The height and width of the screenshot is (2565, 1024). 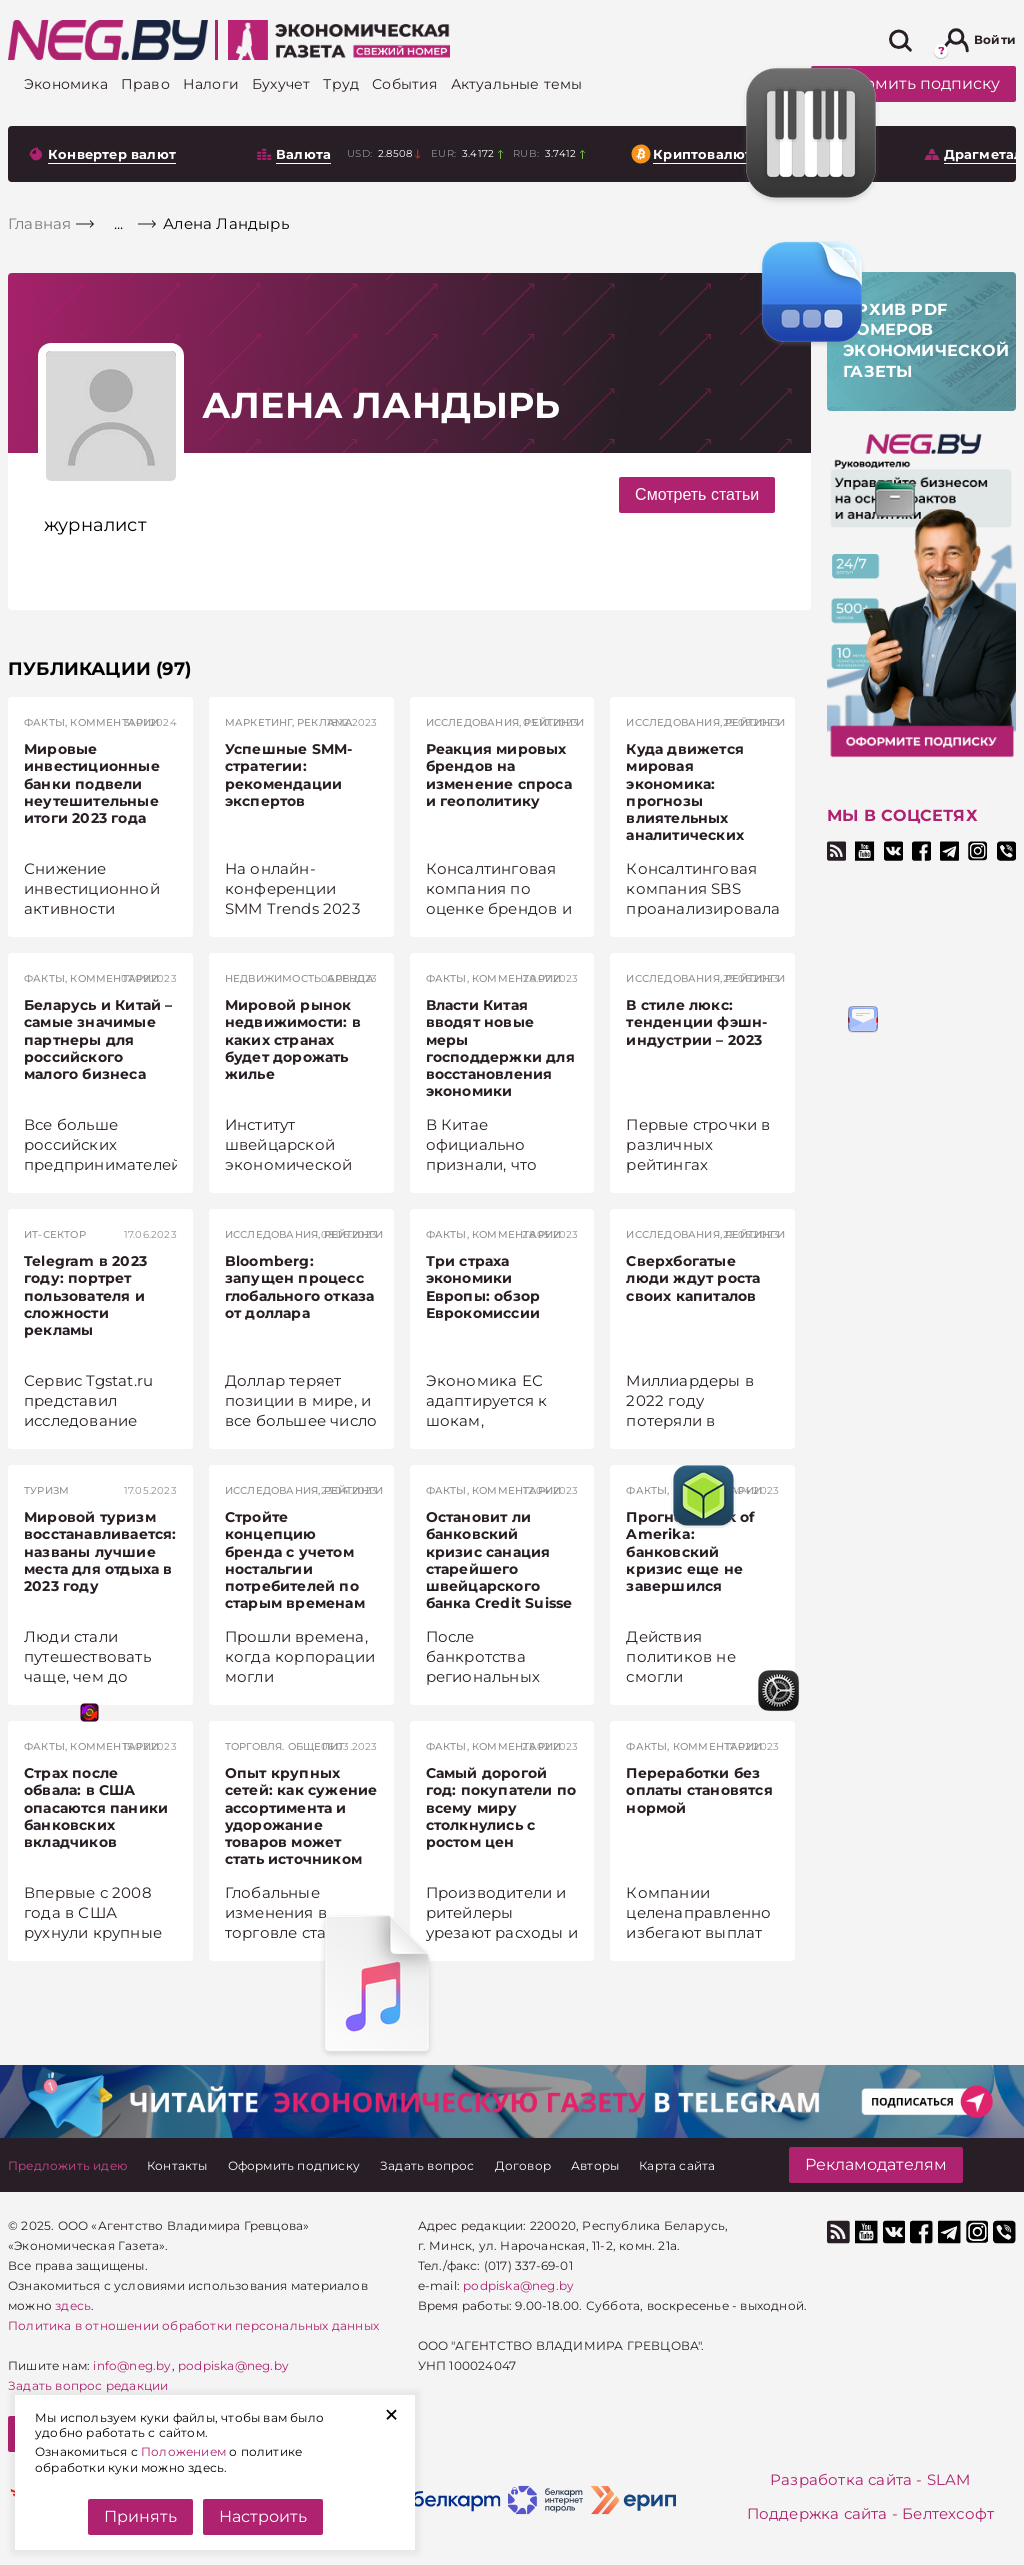 What do you see at coordinates (377, 1986) in the screenshot?
I see `generic audio file icon` at bounding box center [377, 1986].